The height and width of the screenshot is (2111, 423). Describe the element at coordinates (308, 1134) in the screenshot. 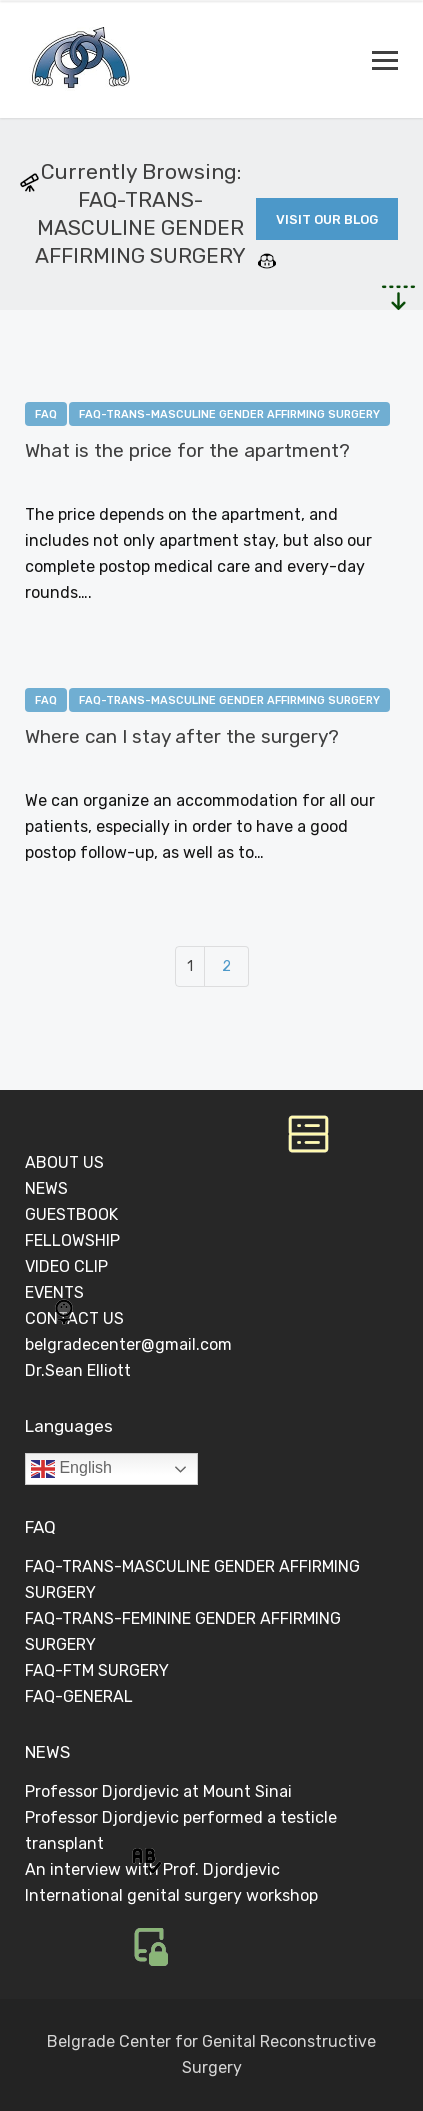

I see `access server settings or management` at that location.